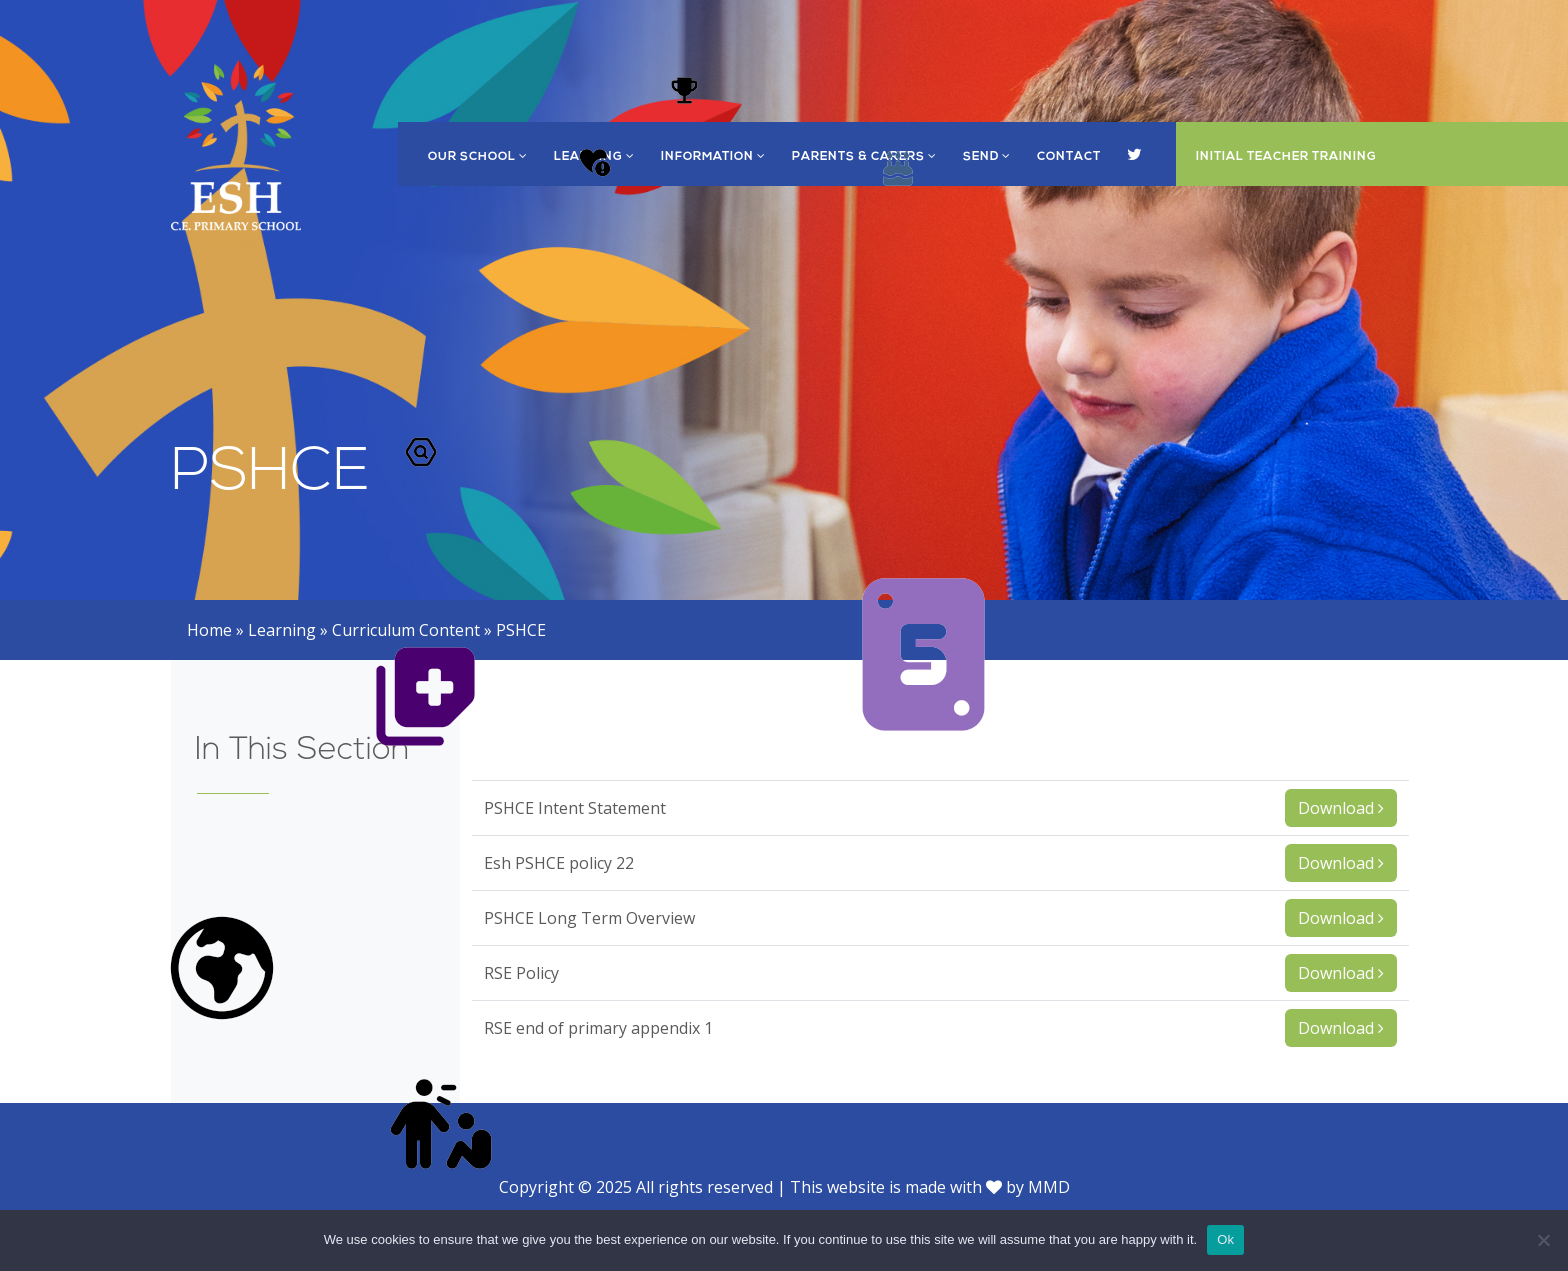 This screenshot has width=1568, height=1271. What do you see at coordinates (684, 90) in the screenshot?
I see `view achievements or awards` at bounding box center [684, 90].